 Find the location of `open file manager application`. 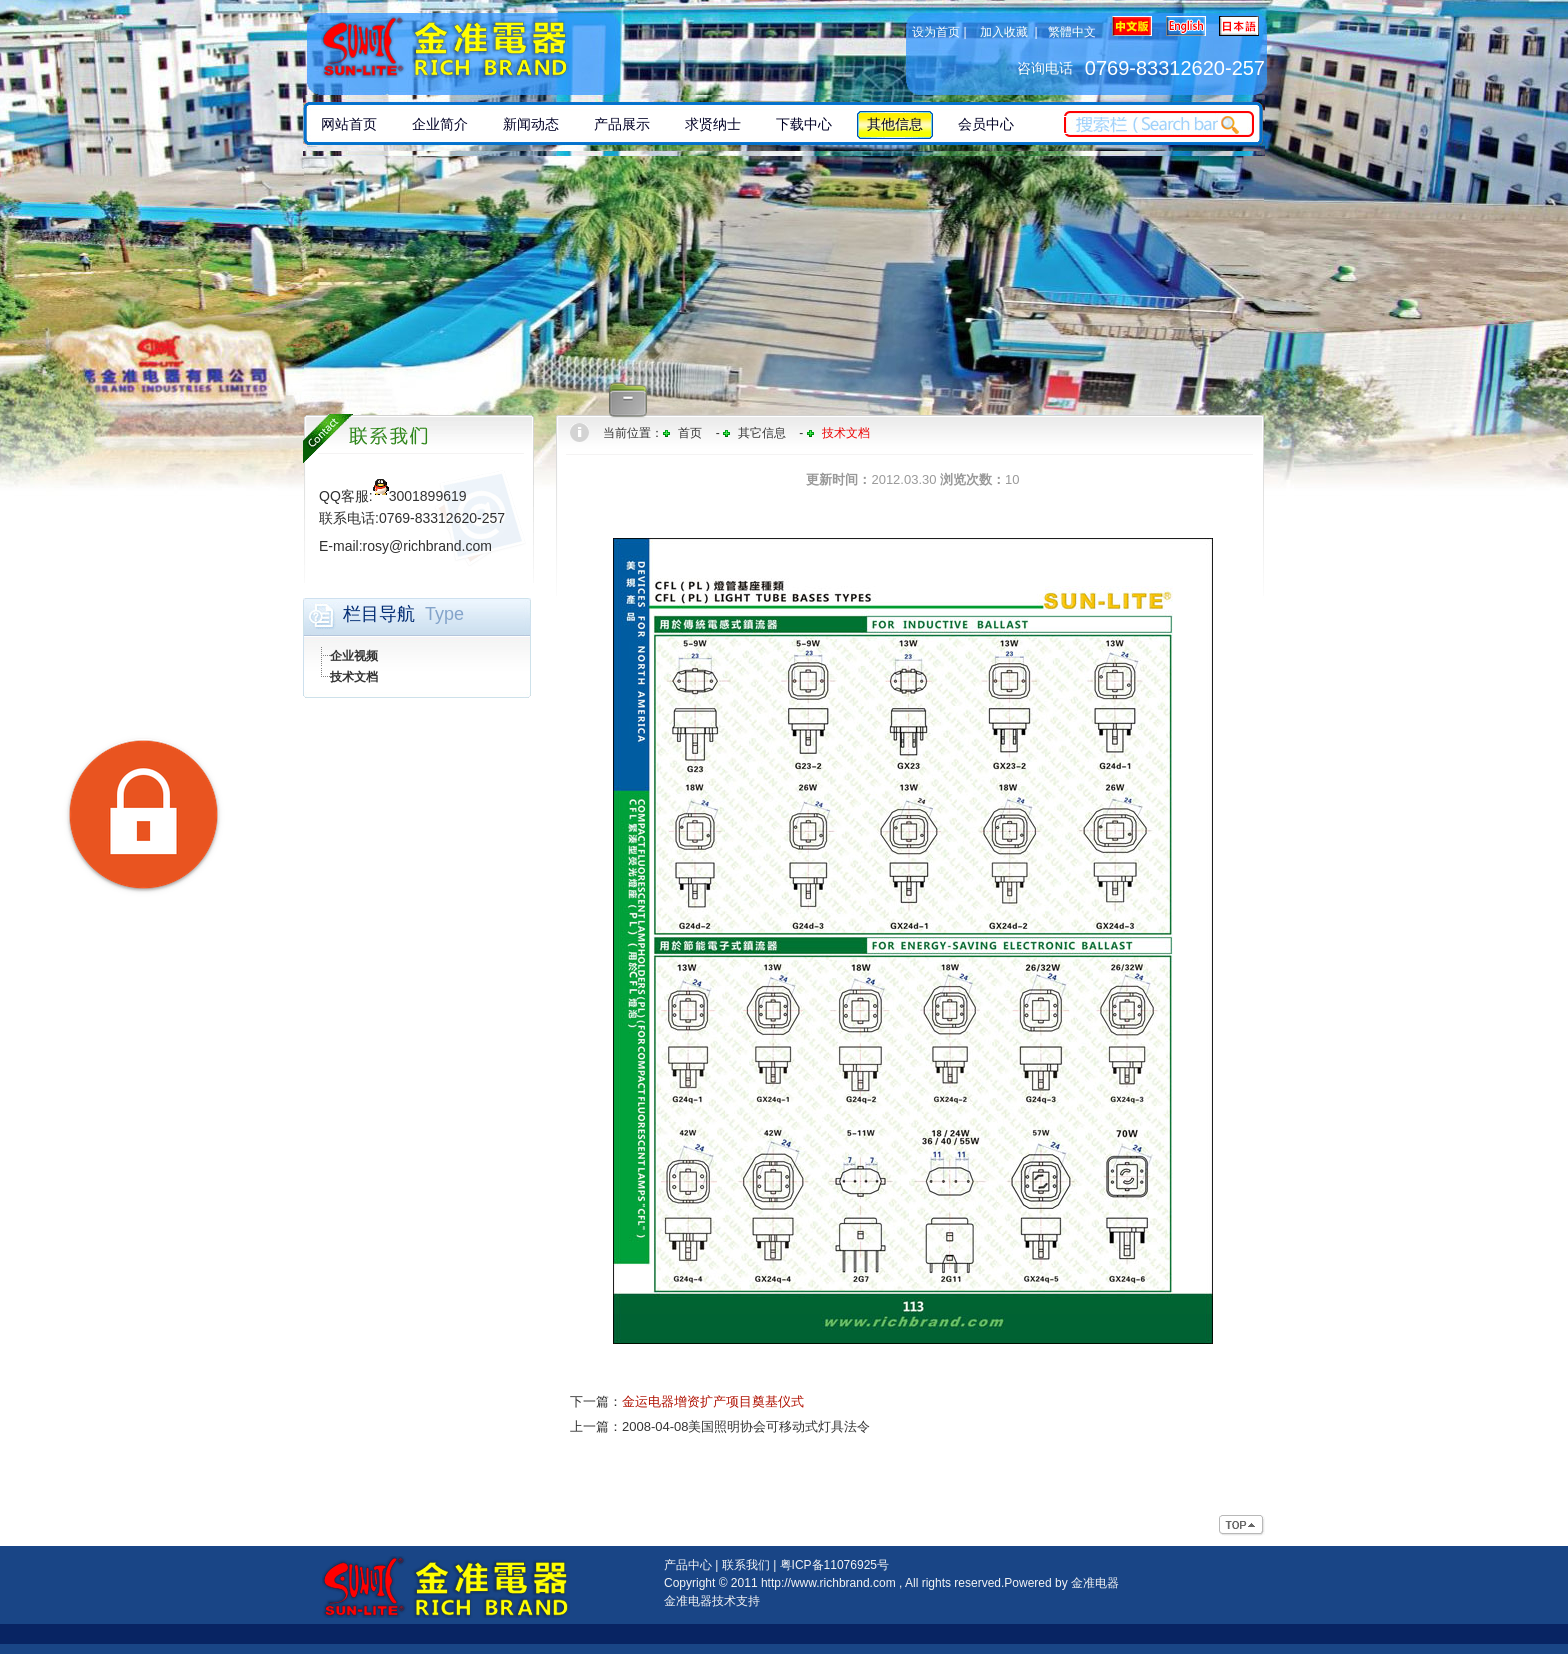

open file manager application is located at coordinates (628, 399).